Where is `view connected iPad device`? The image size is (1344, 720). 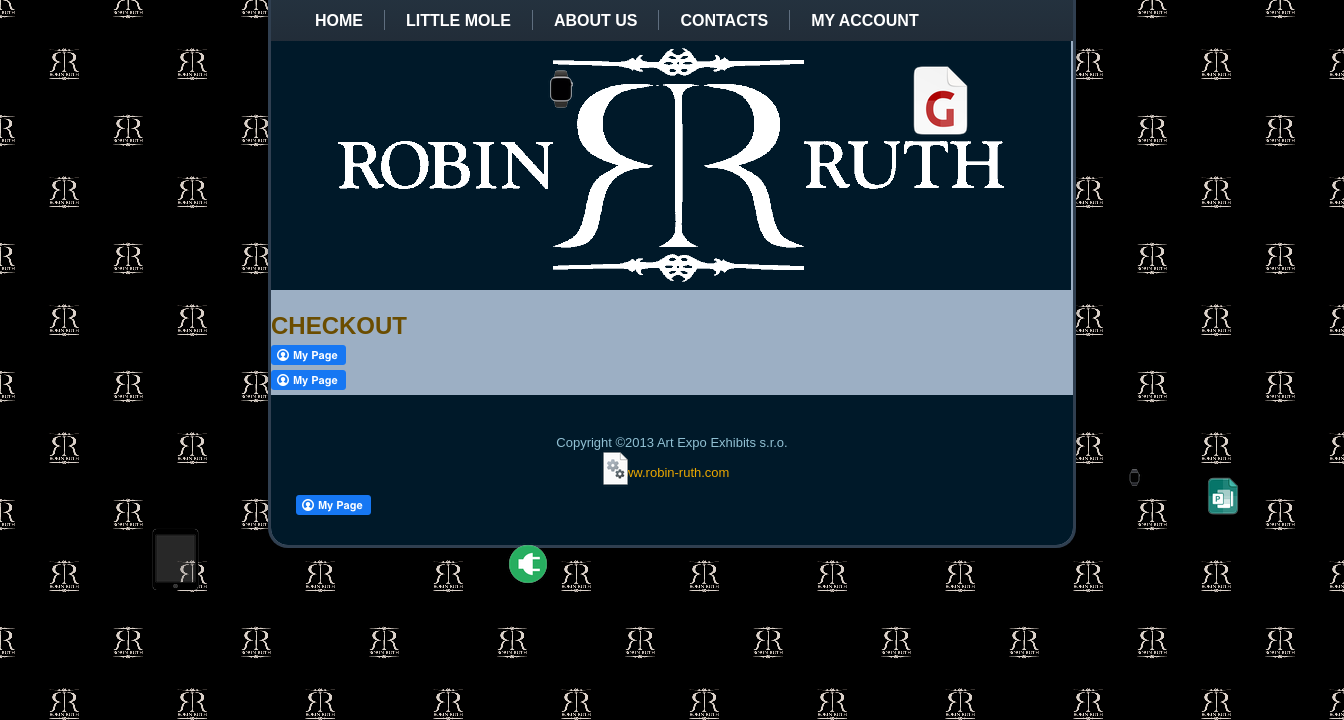
view connected iPad device is located at coordinates (175, 558).